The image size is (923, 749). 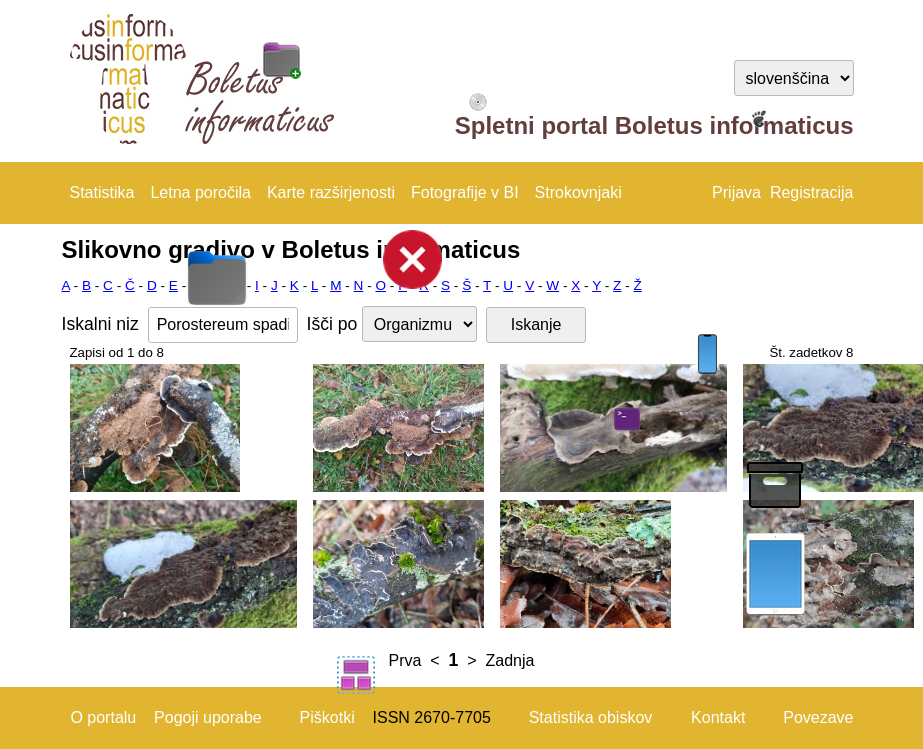 I want to click on view archived emails, so click(x=775, y=484).